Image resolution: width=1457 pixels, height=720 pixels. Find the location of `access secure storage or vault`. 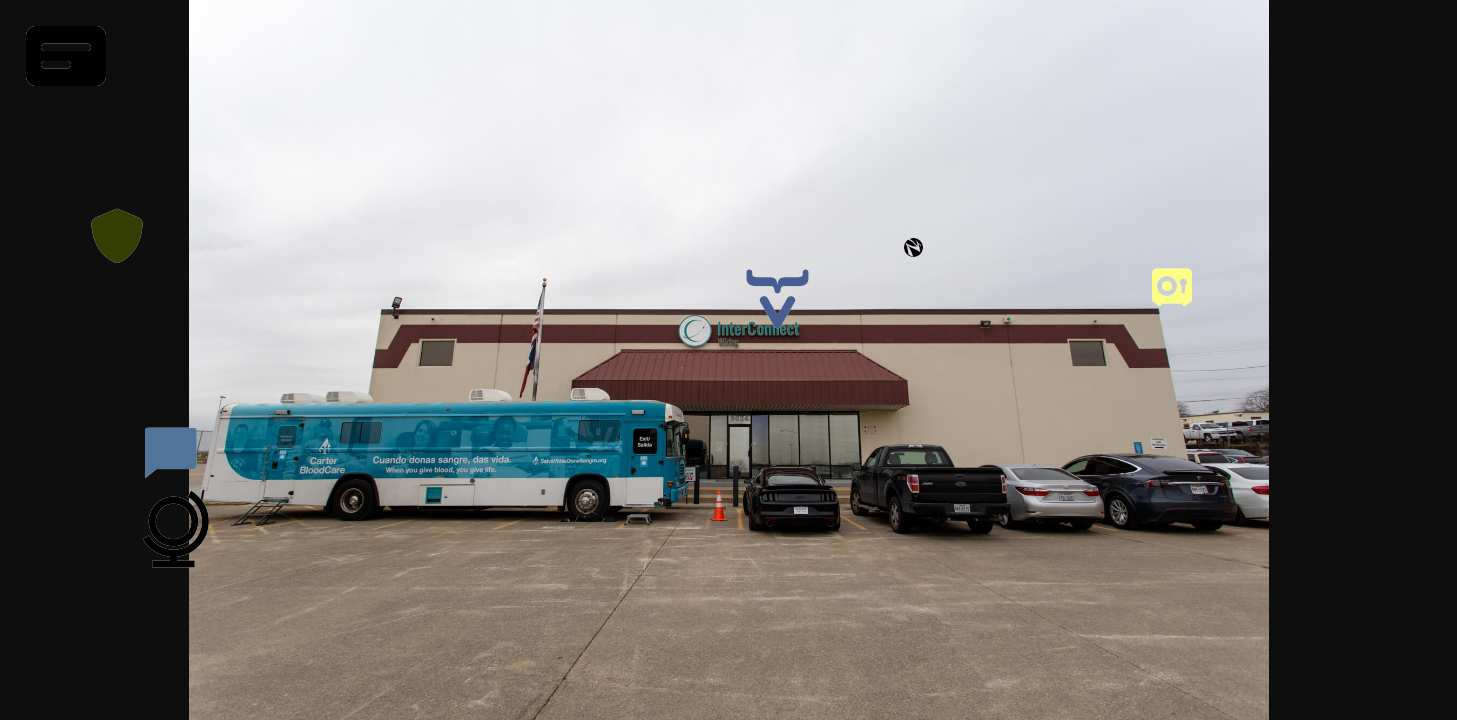

access secure storage or vault is located at coordinates (1172, 286).